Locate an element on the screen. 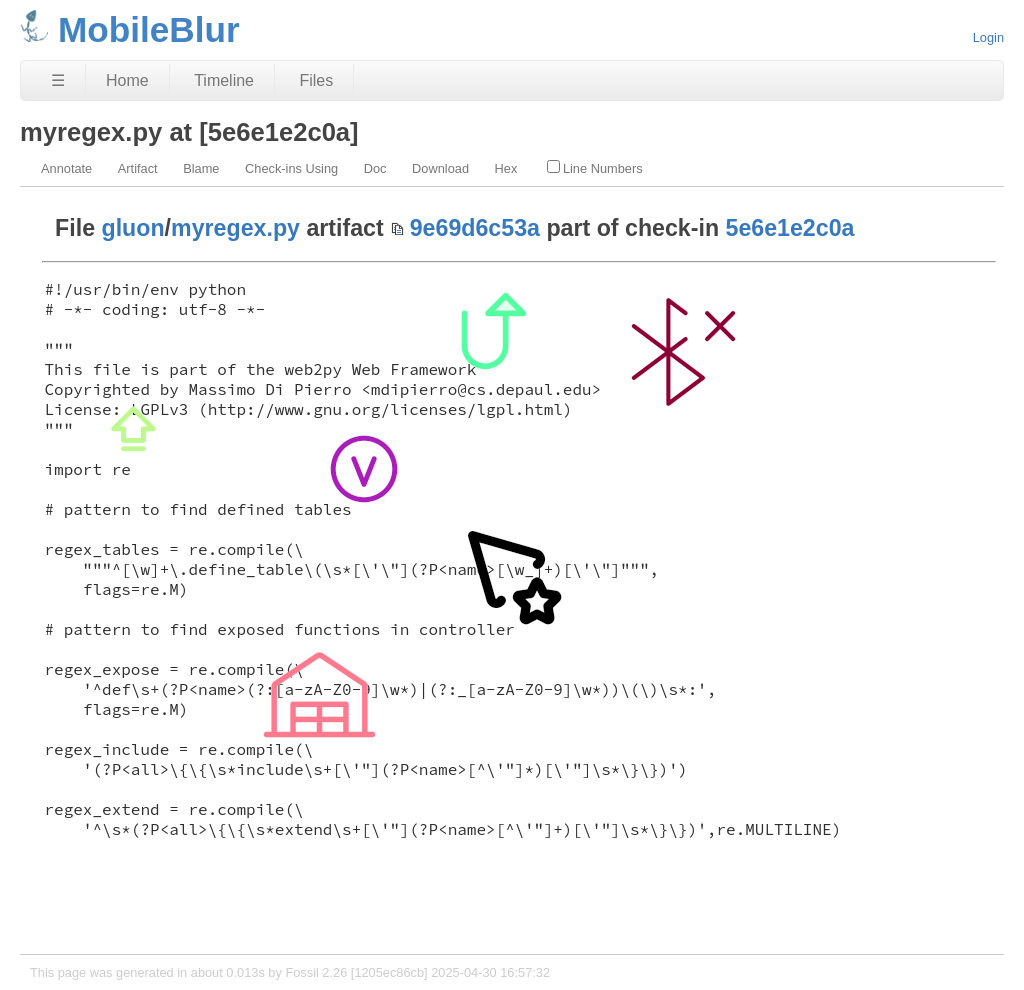 The width and height of the screenshot is (1024, 990). access garage or parking settings is located at coordinates (319, 700).